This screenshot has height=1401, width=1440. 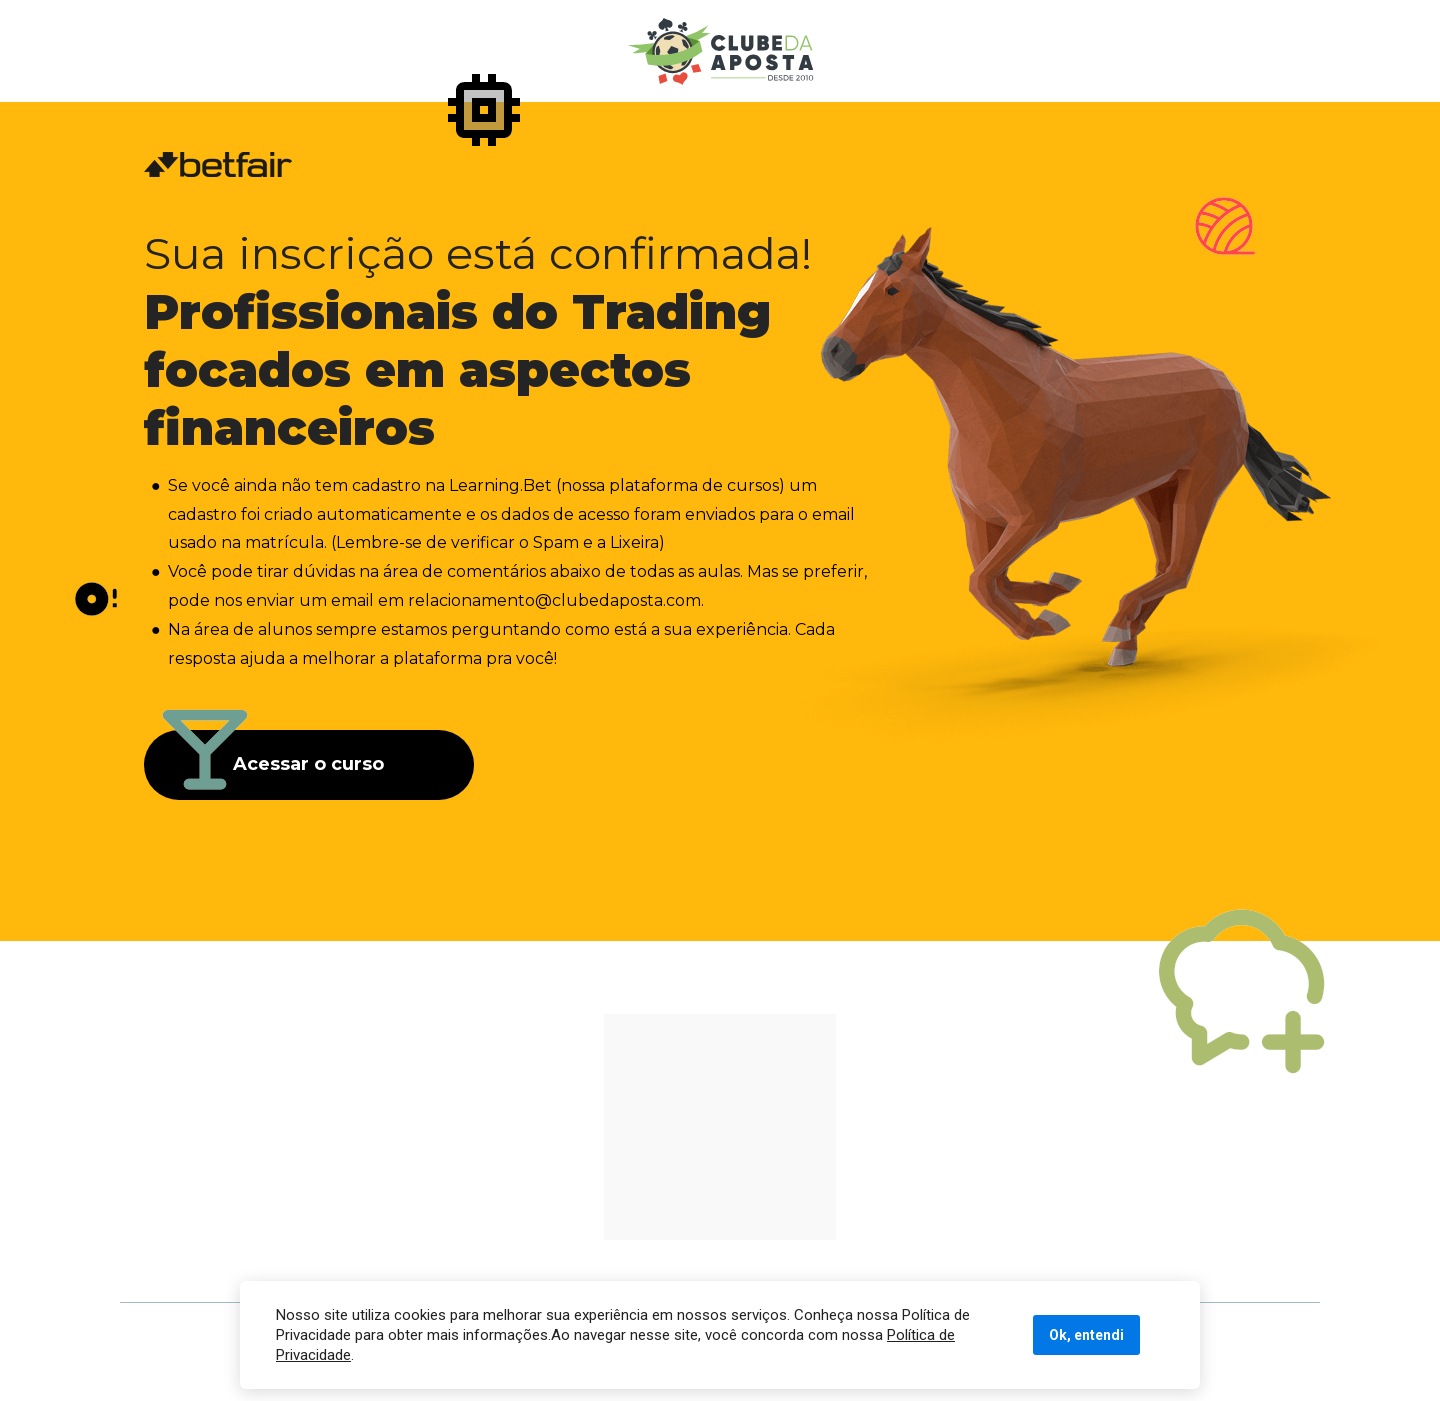 What do you see at coordinates (484, 110) in the screenshot?
I see `view device memory or RAM usage` at bounding box center [484, 110].